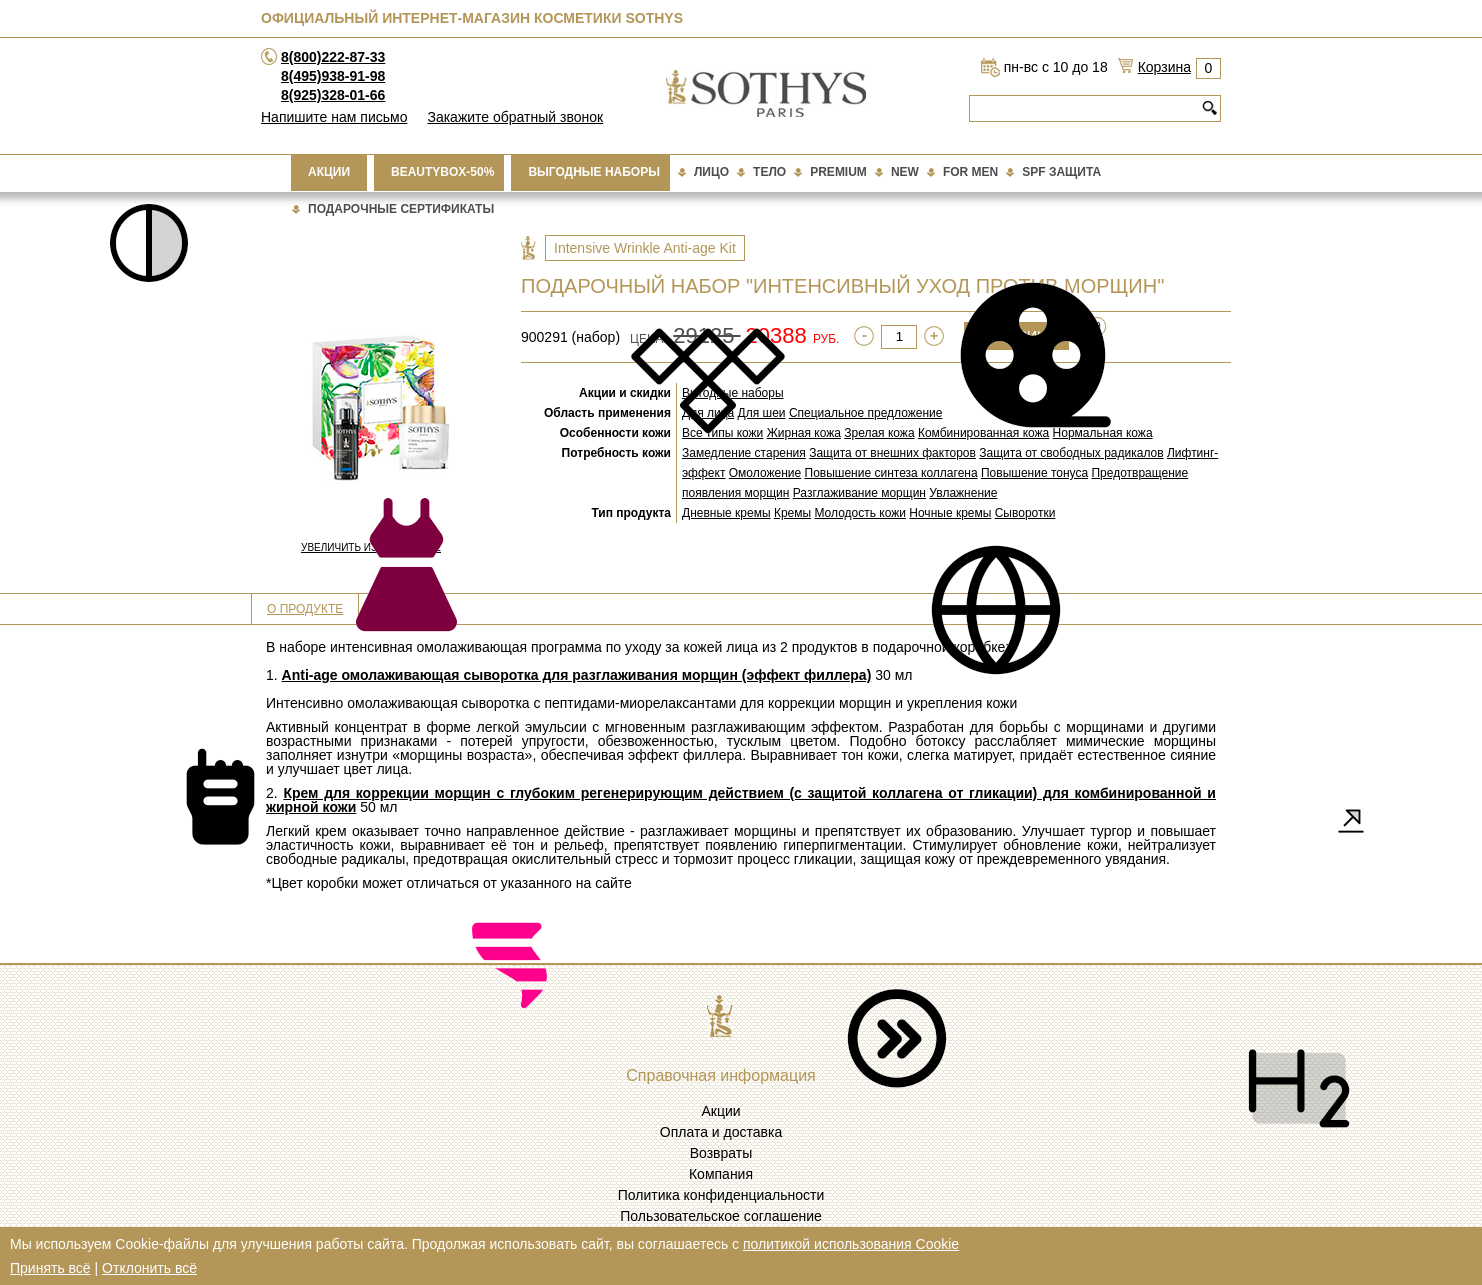 Image resolution: width=1482 pixels, height=1285 pixels. Describe the element at coordinates (1351, 820) in the screenshot. I see `open link in new window or tab` at that location.